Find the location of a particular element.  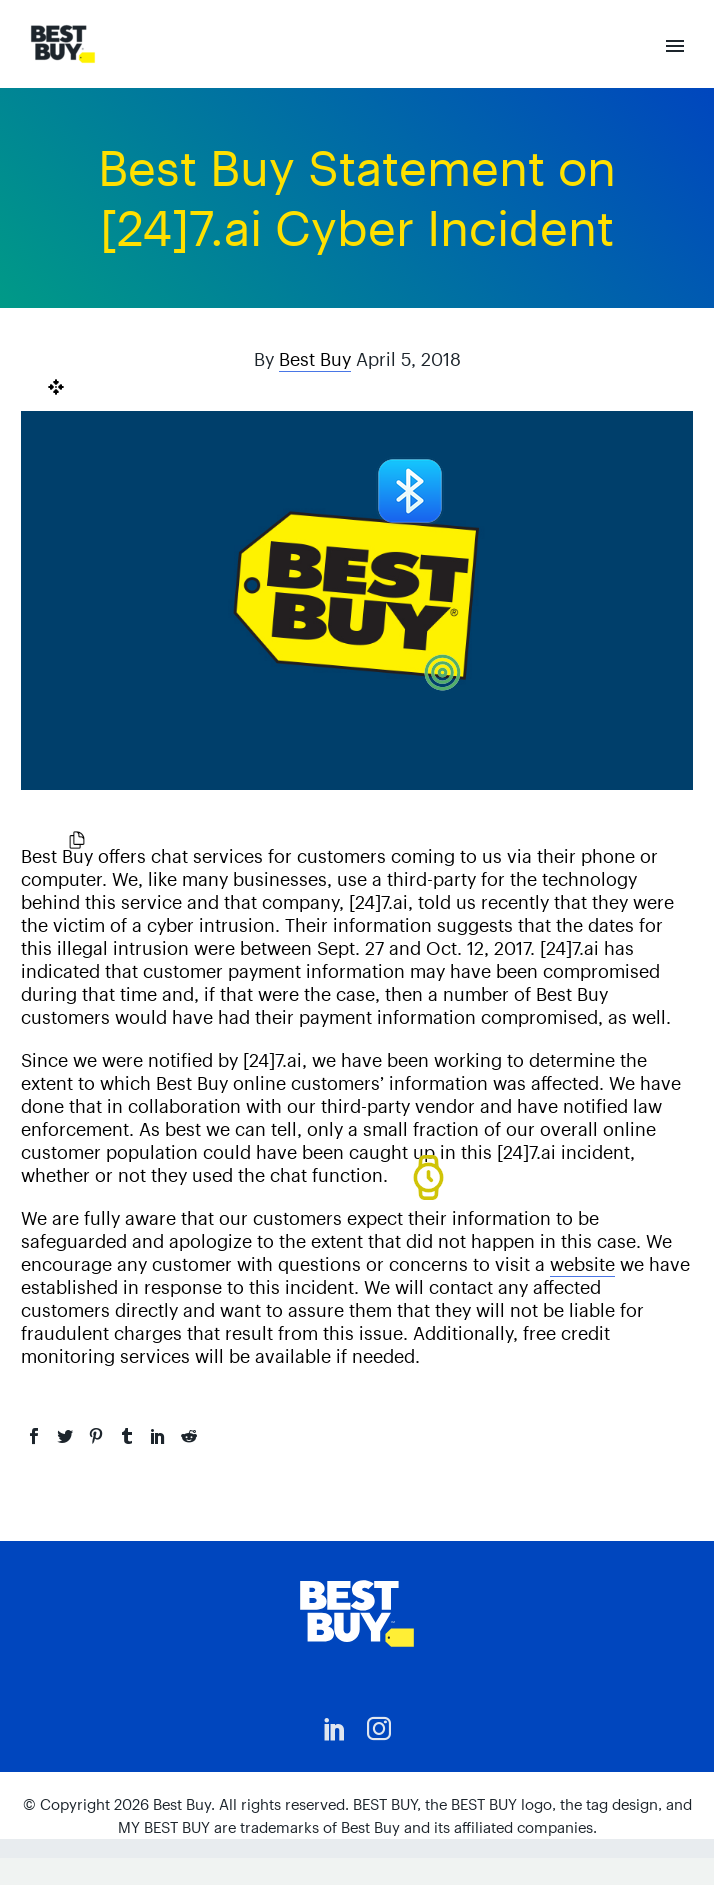

set a goal or target is located at coordinates (442, 672).